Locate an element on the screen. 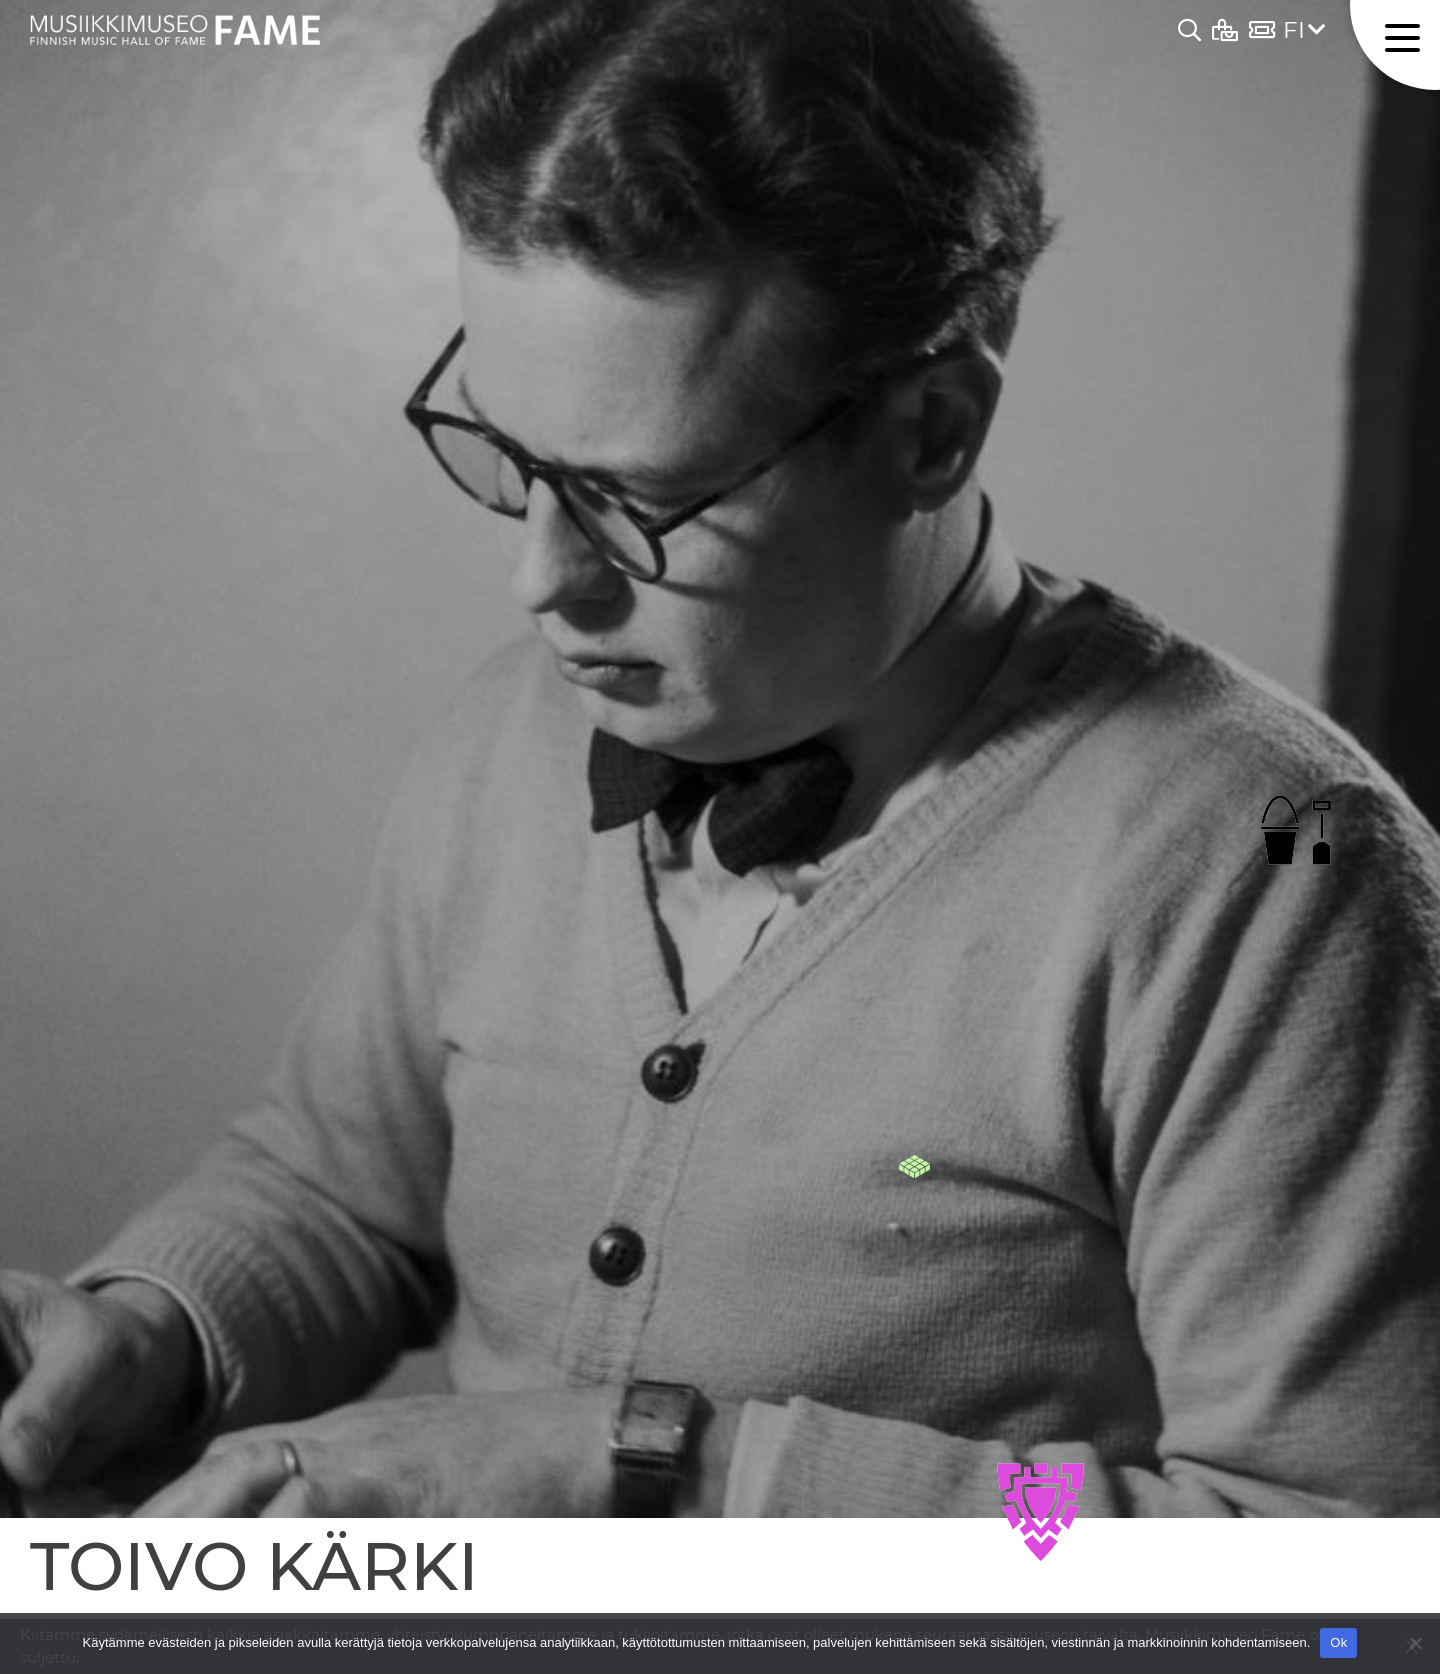  access beach or vacation-themed content is located at coordinates (1296, 830).